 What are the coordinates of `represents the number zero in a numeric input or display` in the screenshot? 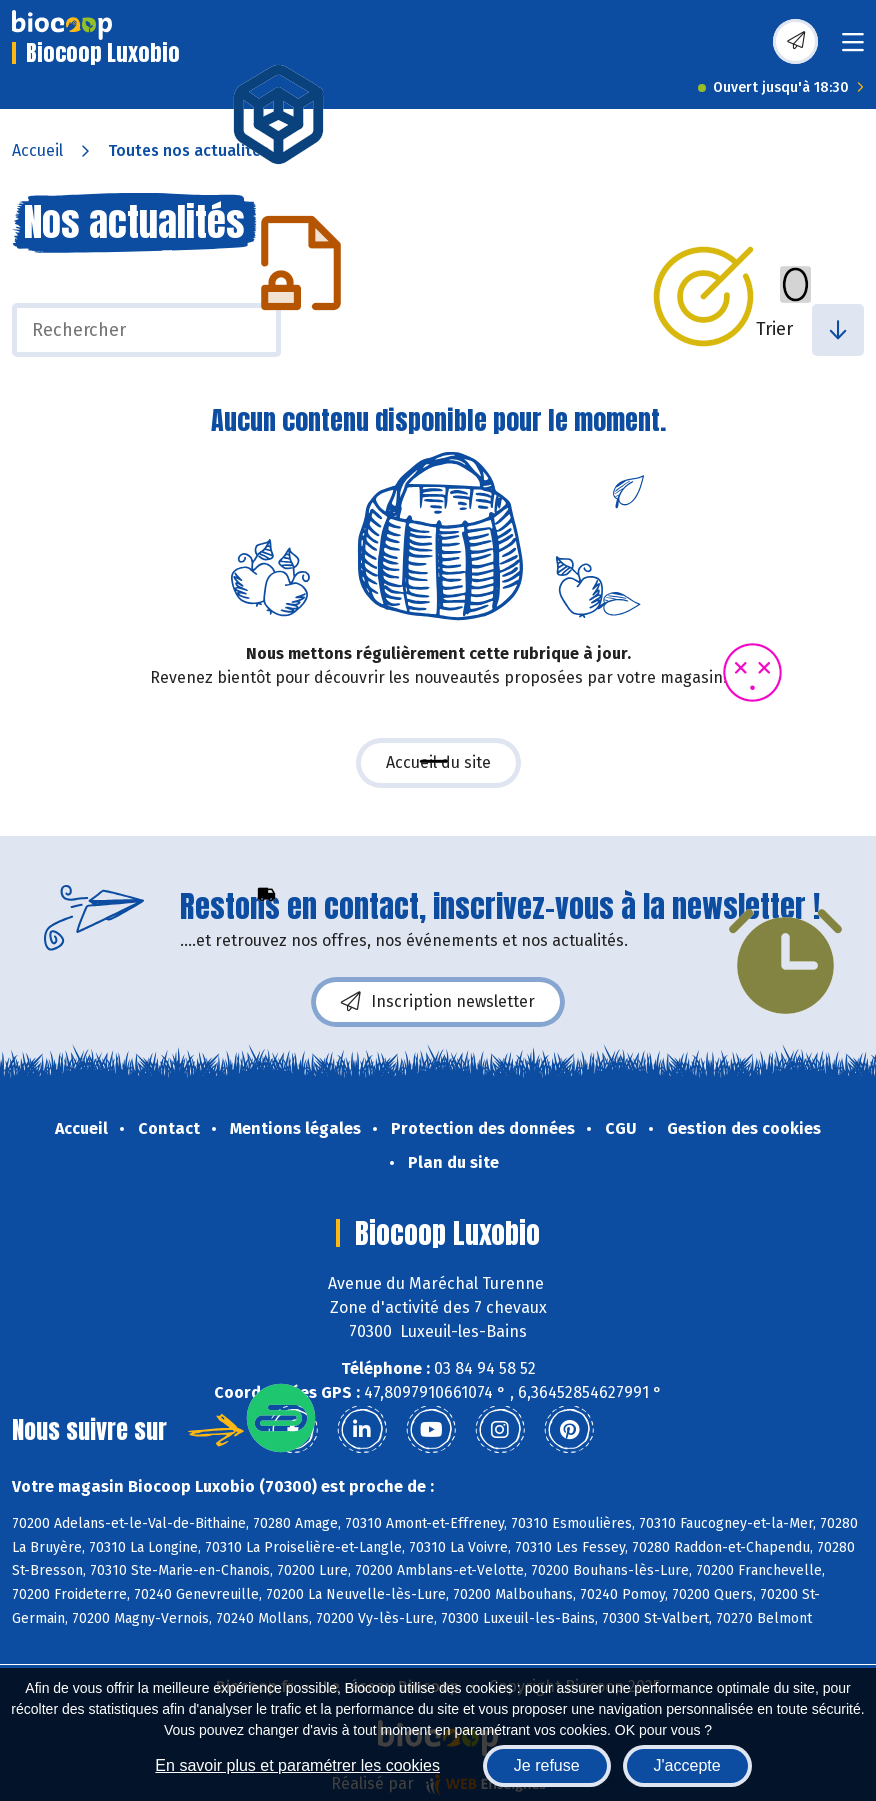 It's located at (795, 284).